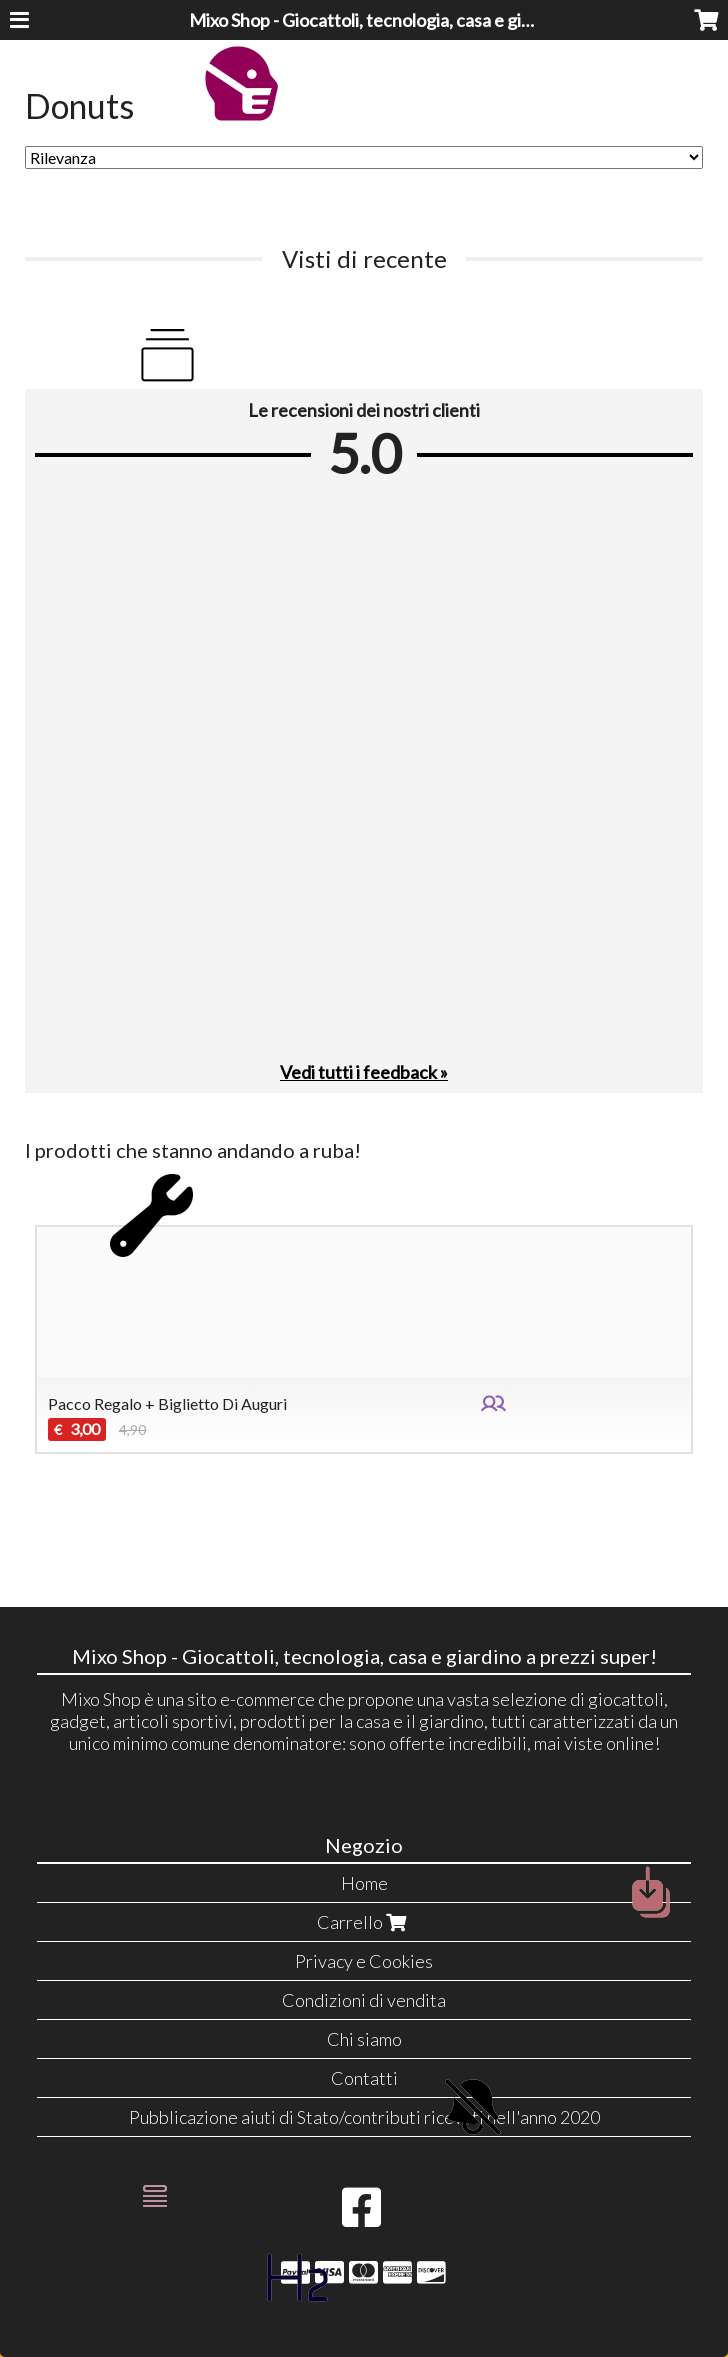 The width and height of the screenshot is (728, 2357). What do you see at coordinates (493, 1403) in the screenshot?
I see `view all users or members` at bounding box center [493, 1403].